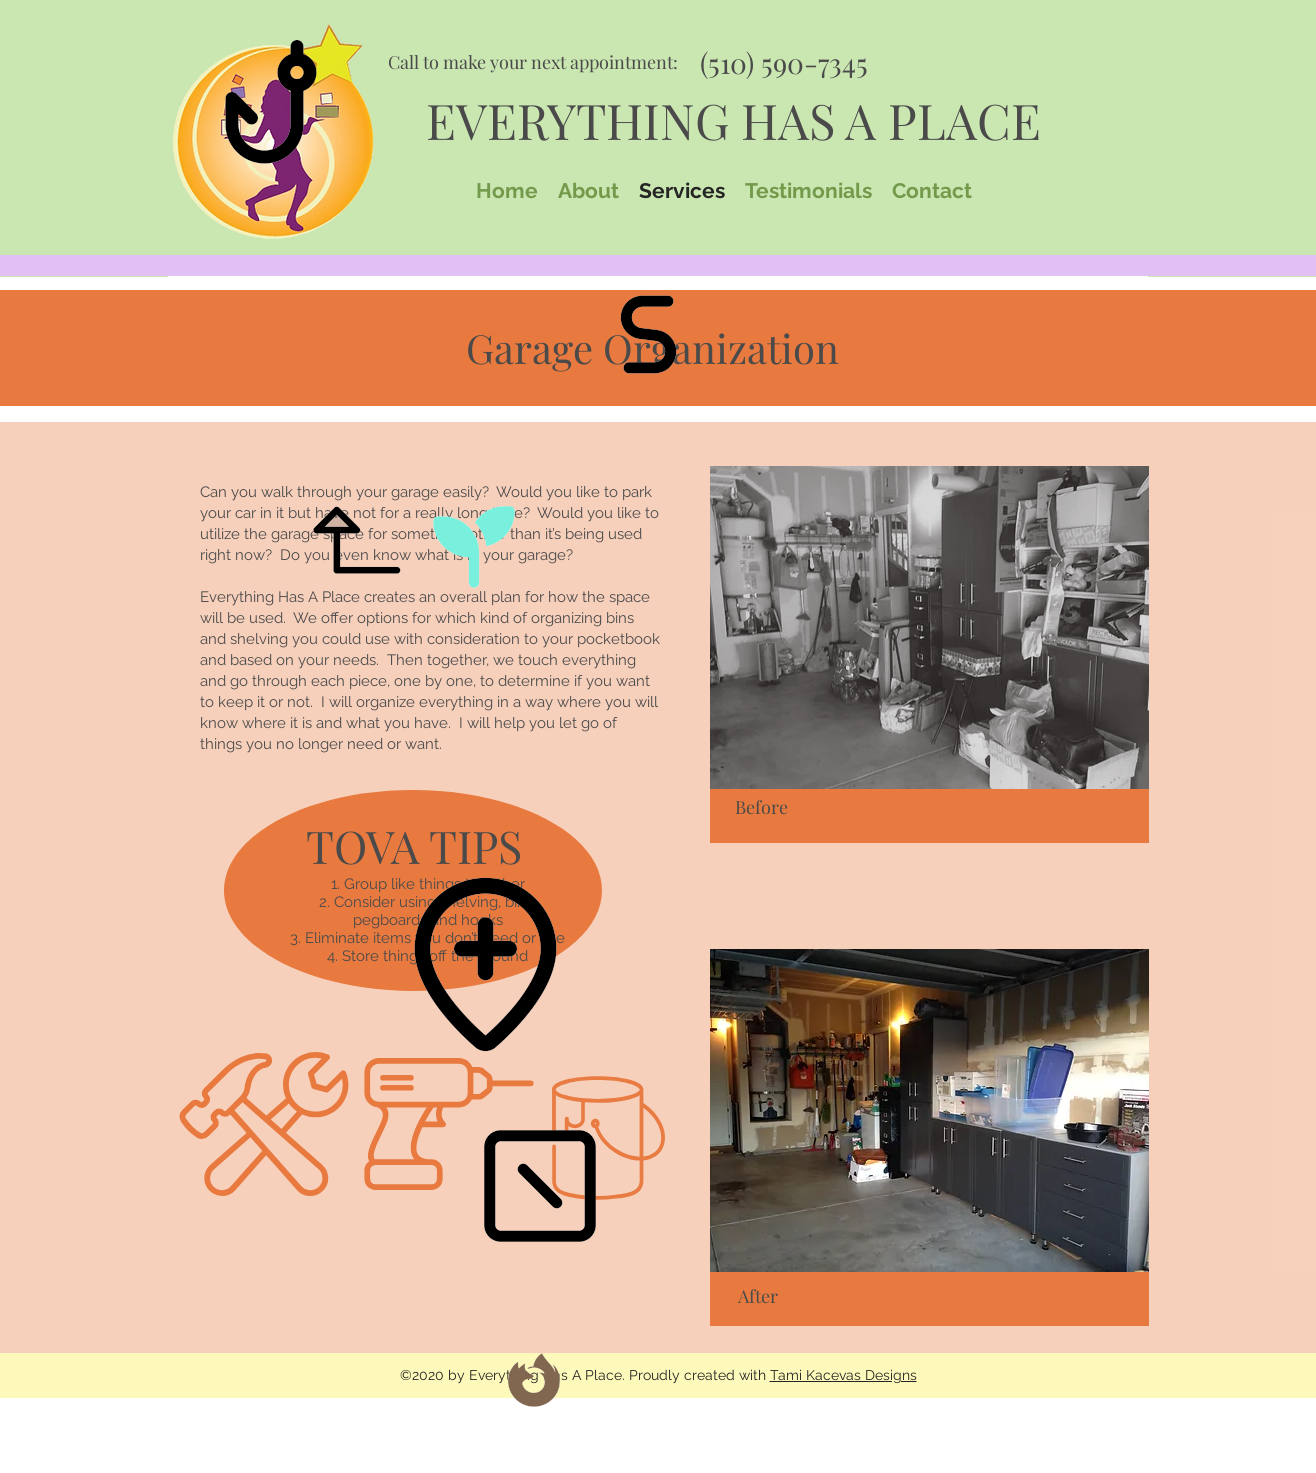  What do you see at coordinates (648, 334) in the screenshot?
I see `indicates items starting with the letter S` at bounding box center [648, 334].